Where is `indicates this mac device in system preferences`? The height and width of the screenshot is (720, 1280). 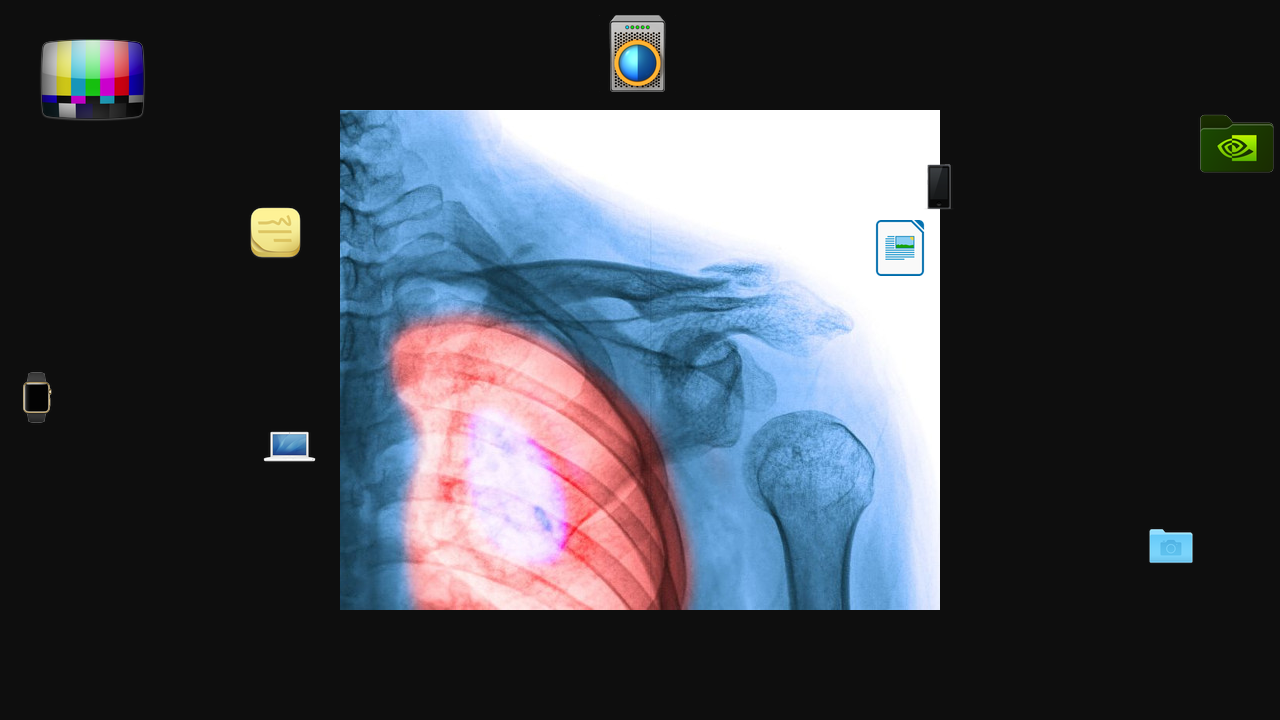
indicates this mac device in system preferences is located at coordinates (289, 444).